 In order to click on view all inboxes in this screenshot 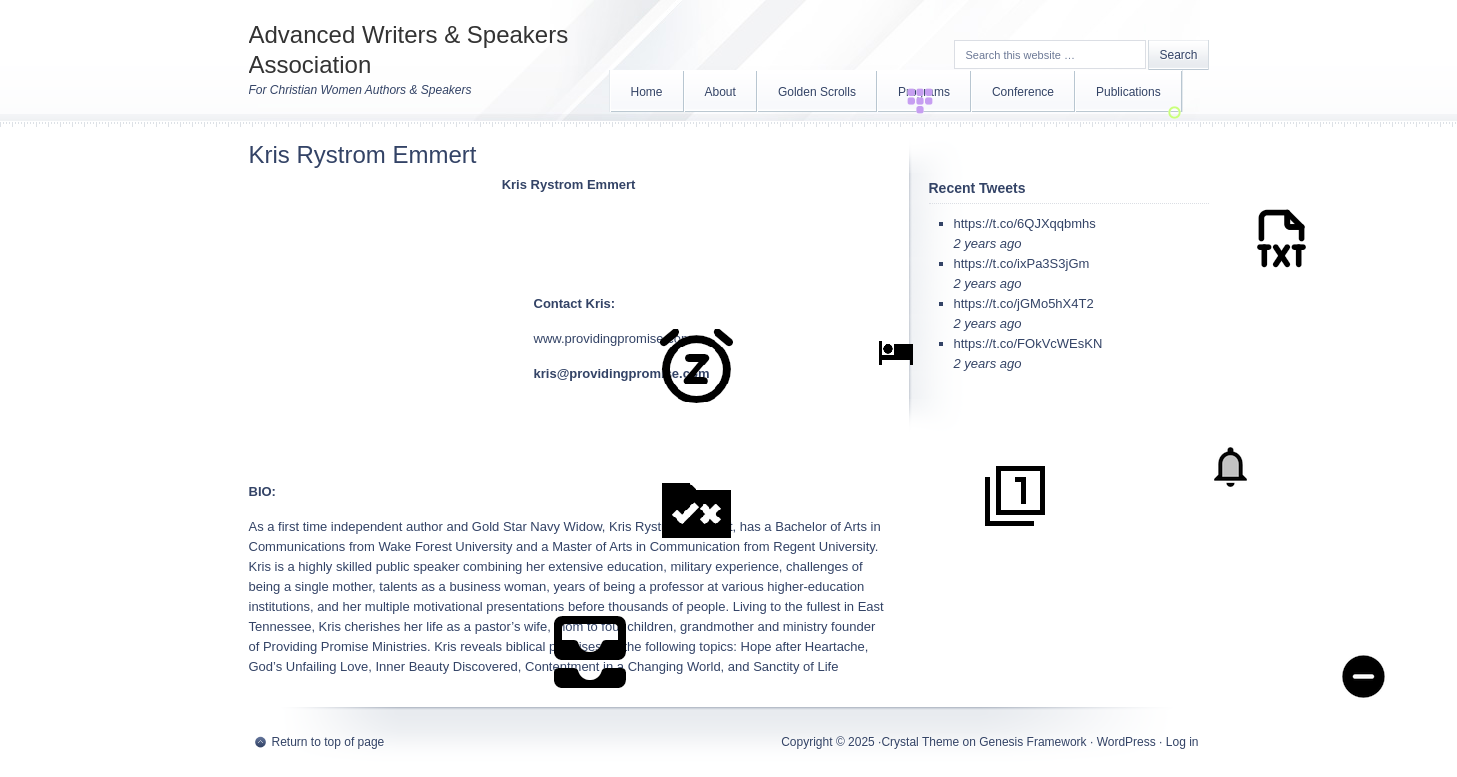, I will do `click(590, 652)`.